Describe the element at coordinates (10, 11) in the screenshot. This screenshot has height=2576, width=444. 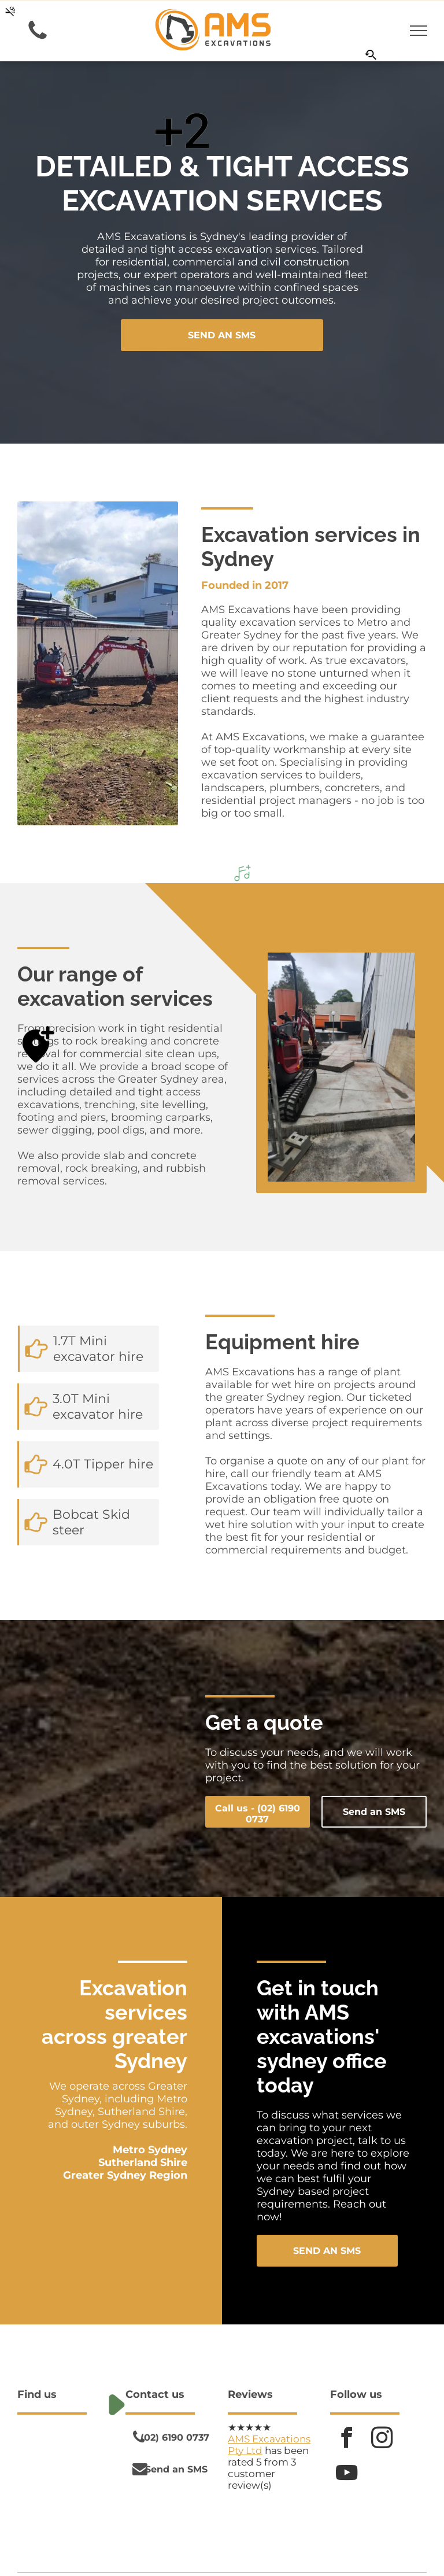
I see `indicates a smoke-free or no smoking area` at that location.